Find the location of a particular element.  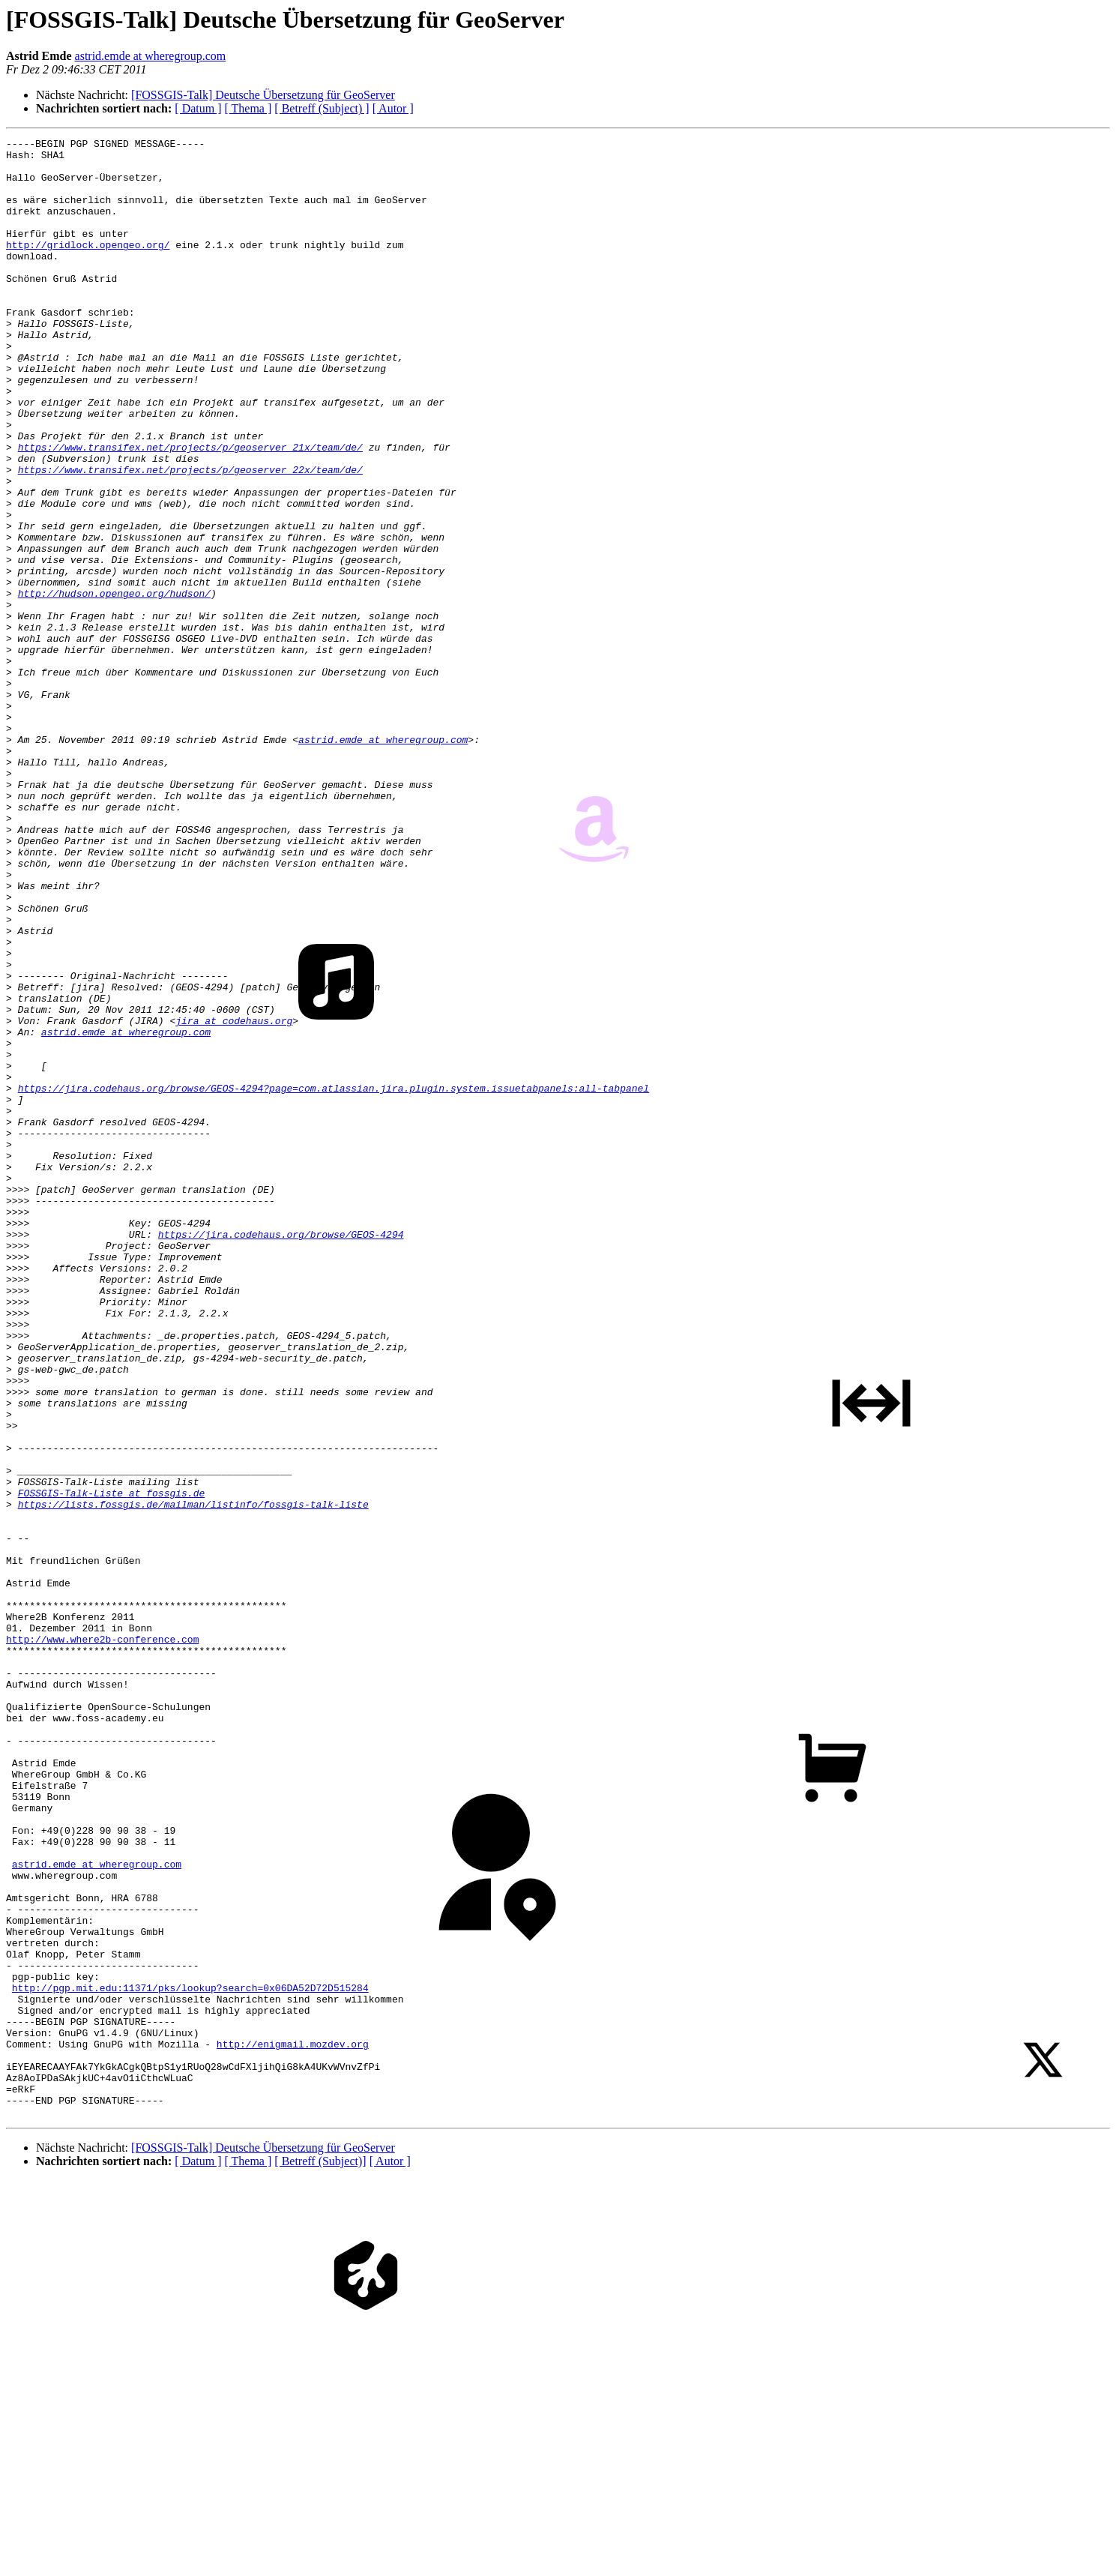

share to X (formerly Twitter) is located at coordinates (1043, 2059).